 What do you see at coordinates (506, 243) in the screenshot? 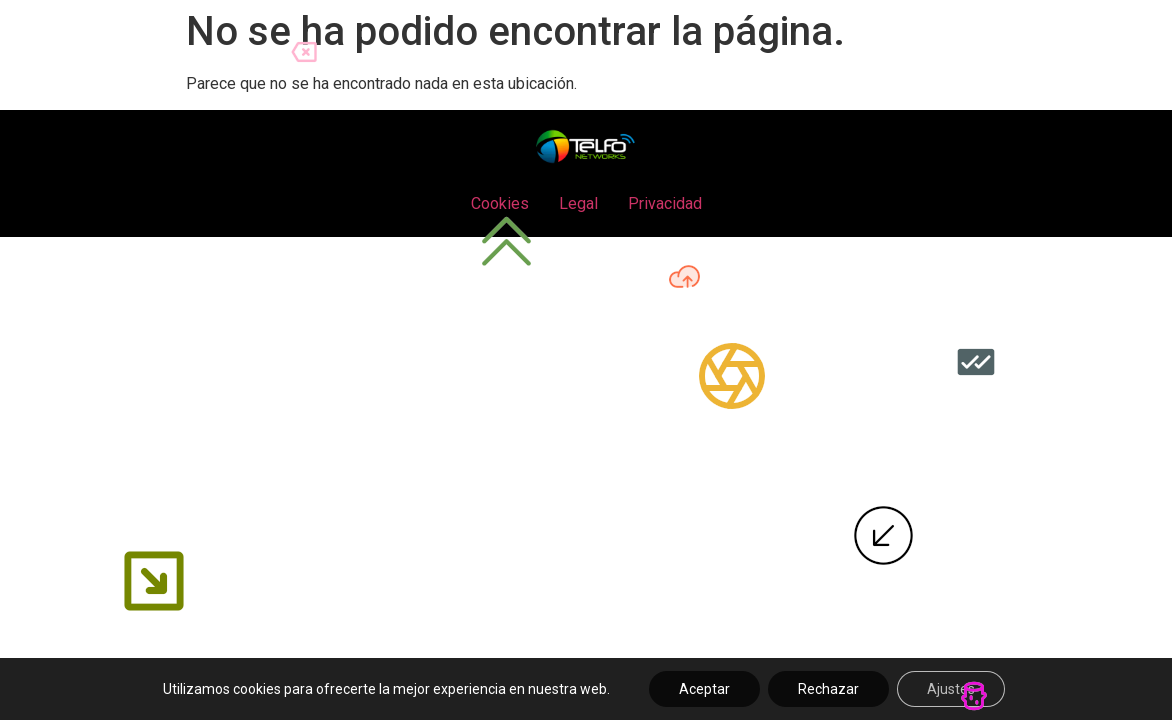
I see `scroll to top of page` at bounding box center [506, 243].